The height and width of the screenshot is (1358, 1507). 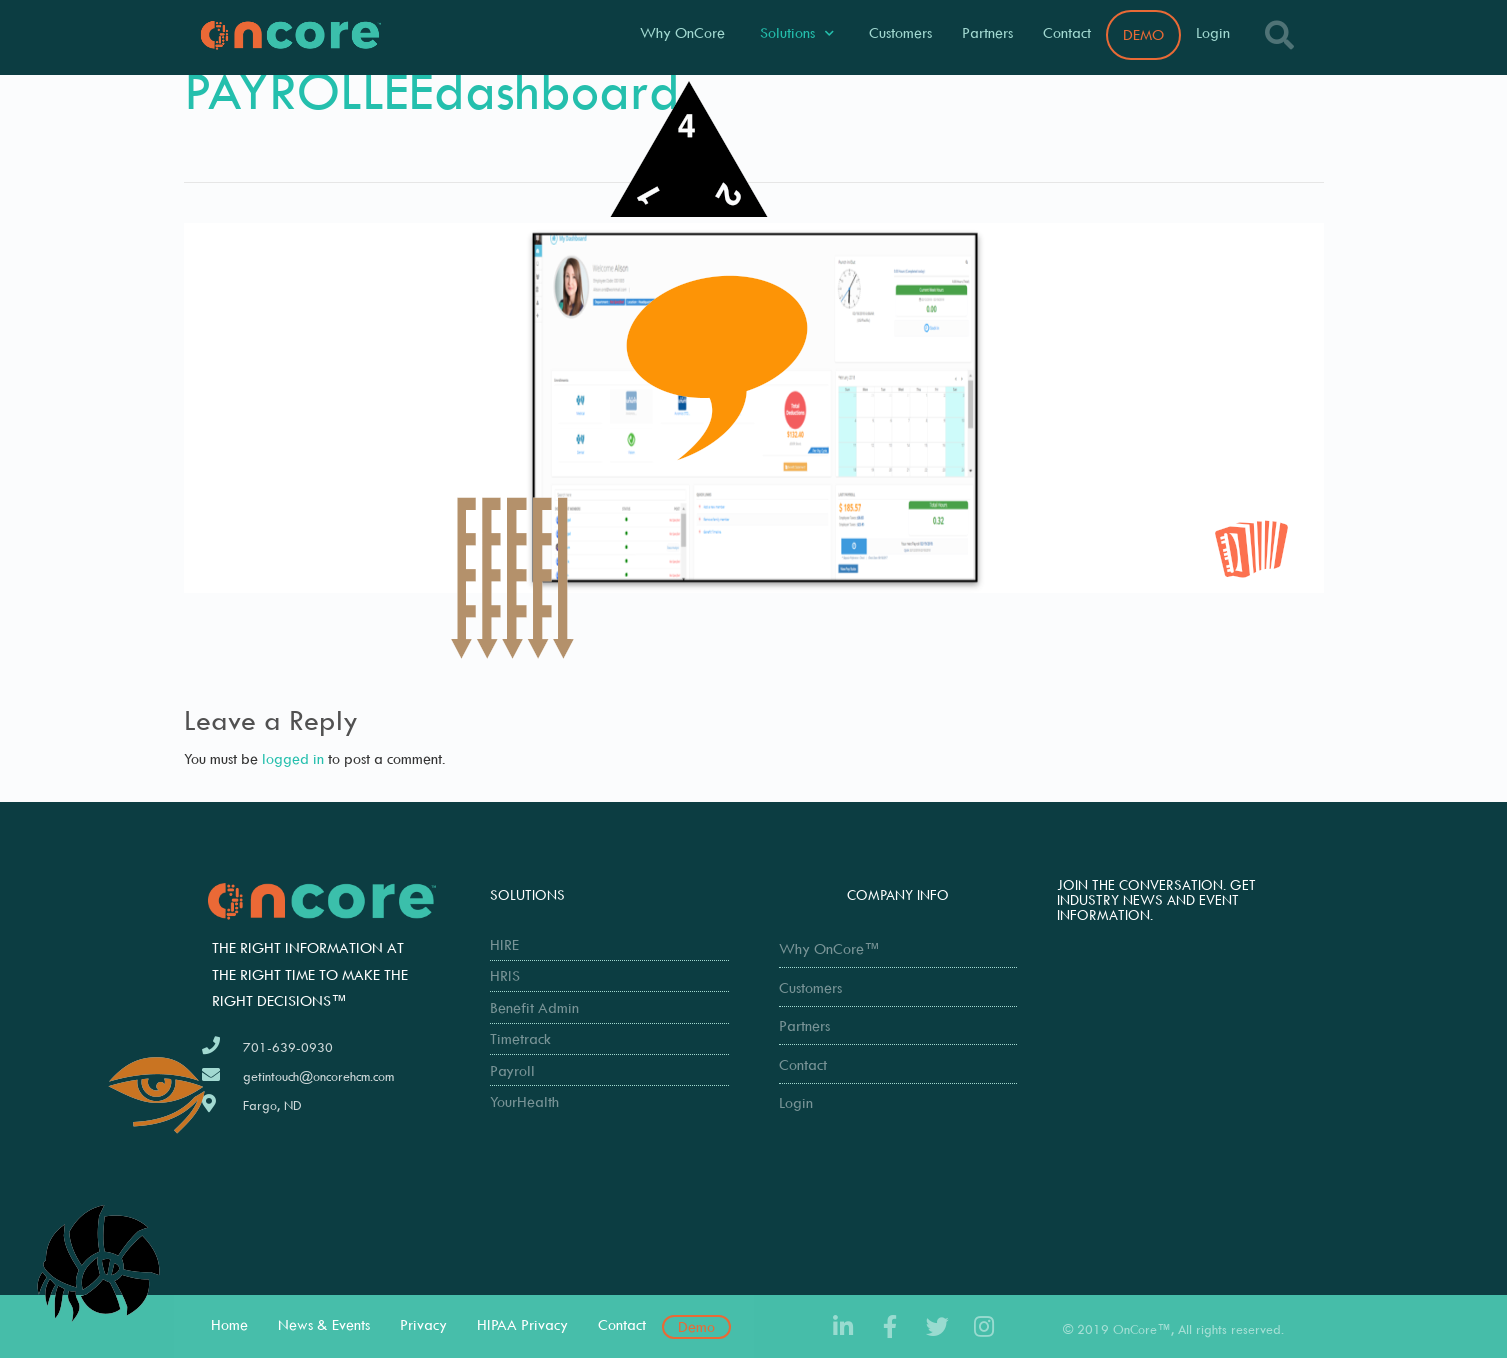 What do you see at coordinates (156, 1084) in the screenshot?
I see `indicates eye strain or fatigue warning` at bounding box center [156, 1084].